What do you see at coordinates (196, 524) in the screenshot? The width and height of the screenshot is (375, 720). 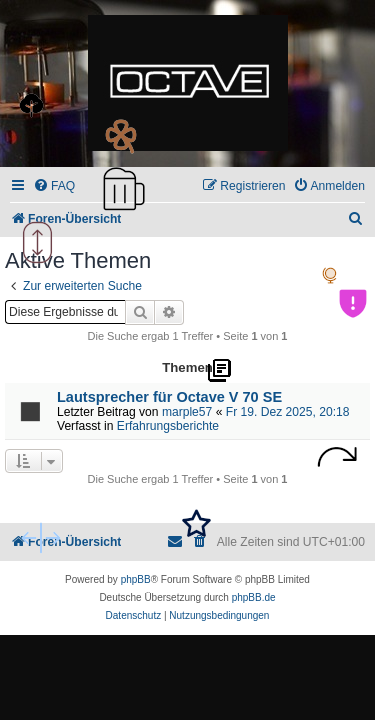 I see `add item to favorites` at bounding box center [196, 524].